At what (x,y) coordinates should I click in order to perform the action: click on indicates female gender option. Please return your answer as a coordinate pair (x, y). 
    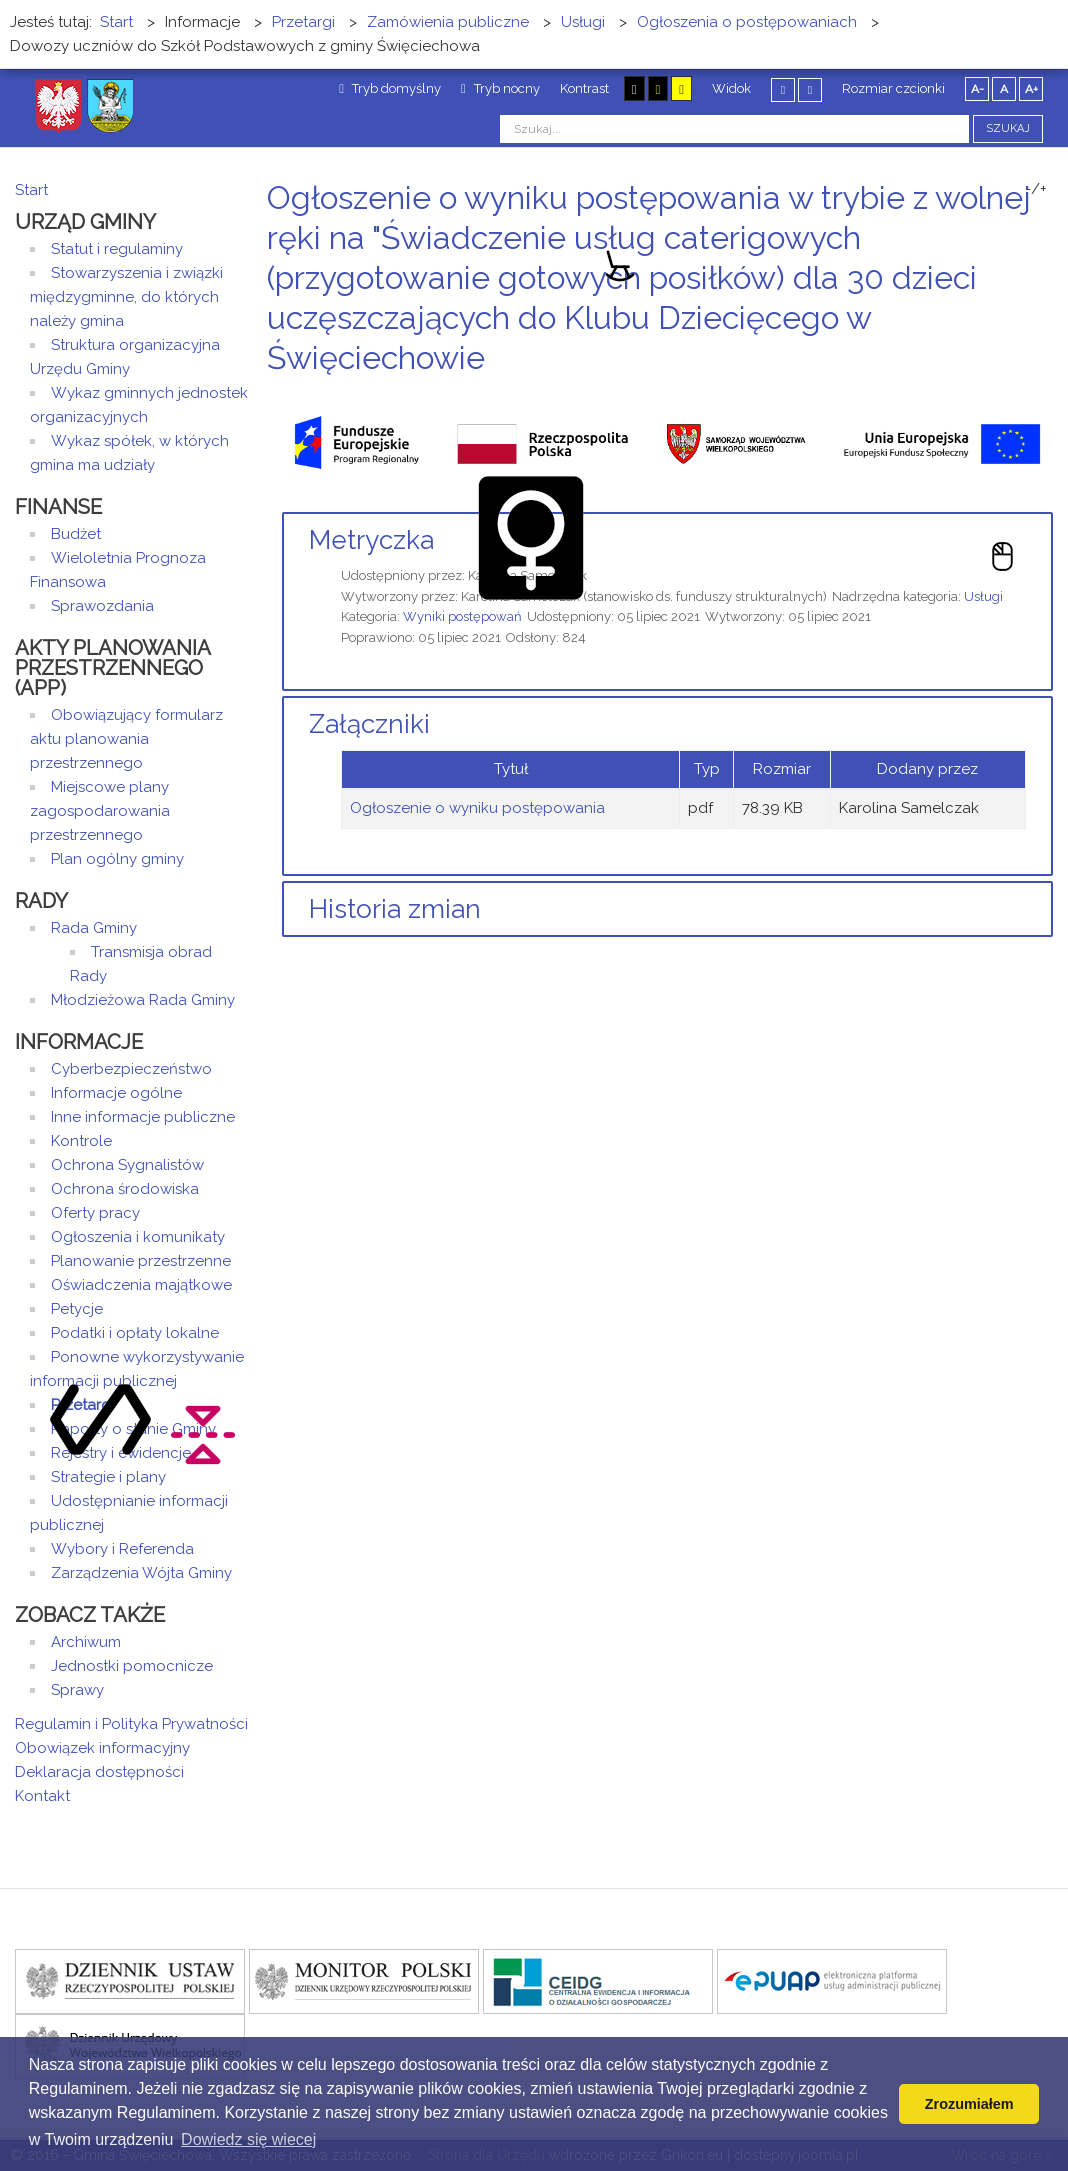
    Looking at the image, I should click on (531, 538).